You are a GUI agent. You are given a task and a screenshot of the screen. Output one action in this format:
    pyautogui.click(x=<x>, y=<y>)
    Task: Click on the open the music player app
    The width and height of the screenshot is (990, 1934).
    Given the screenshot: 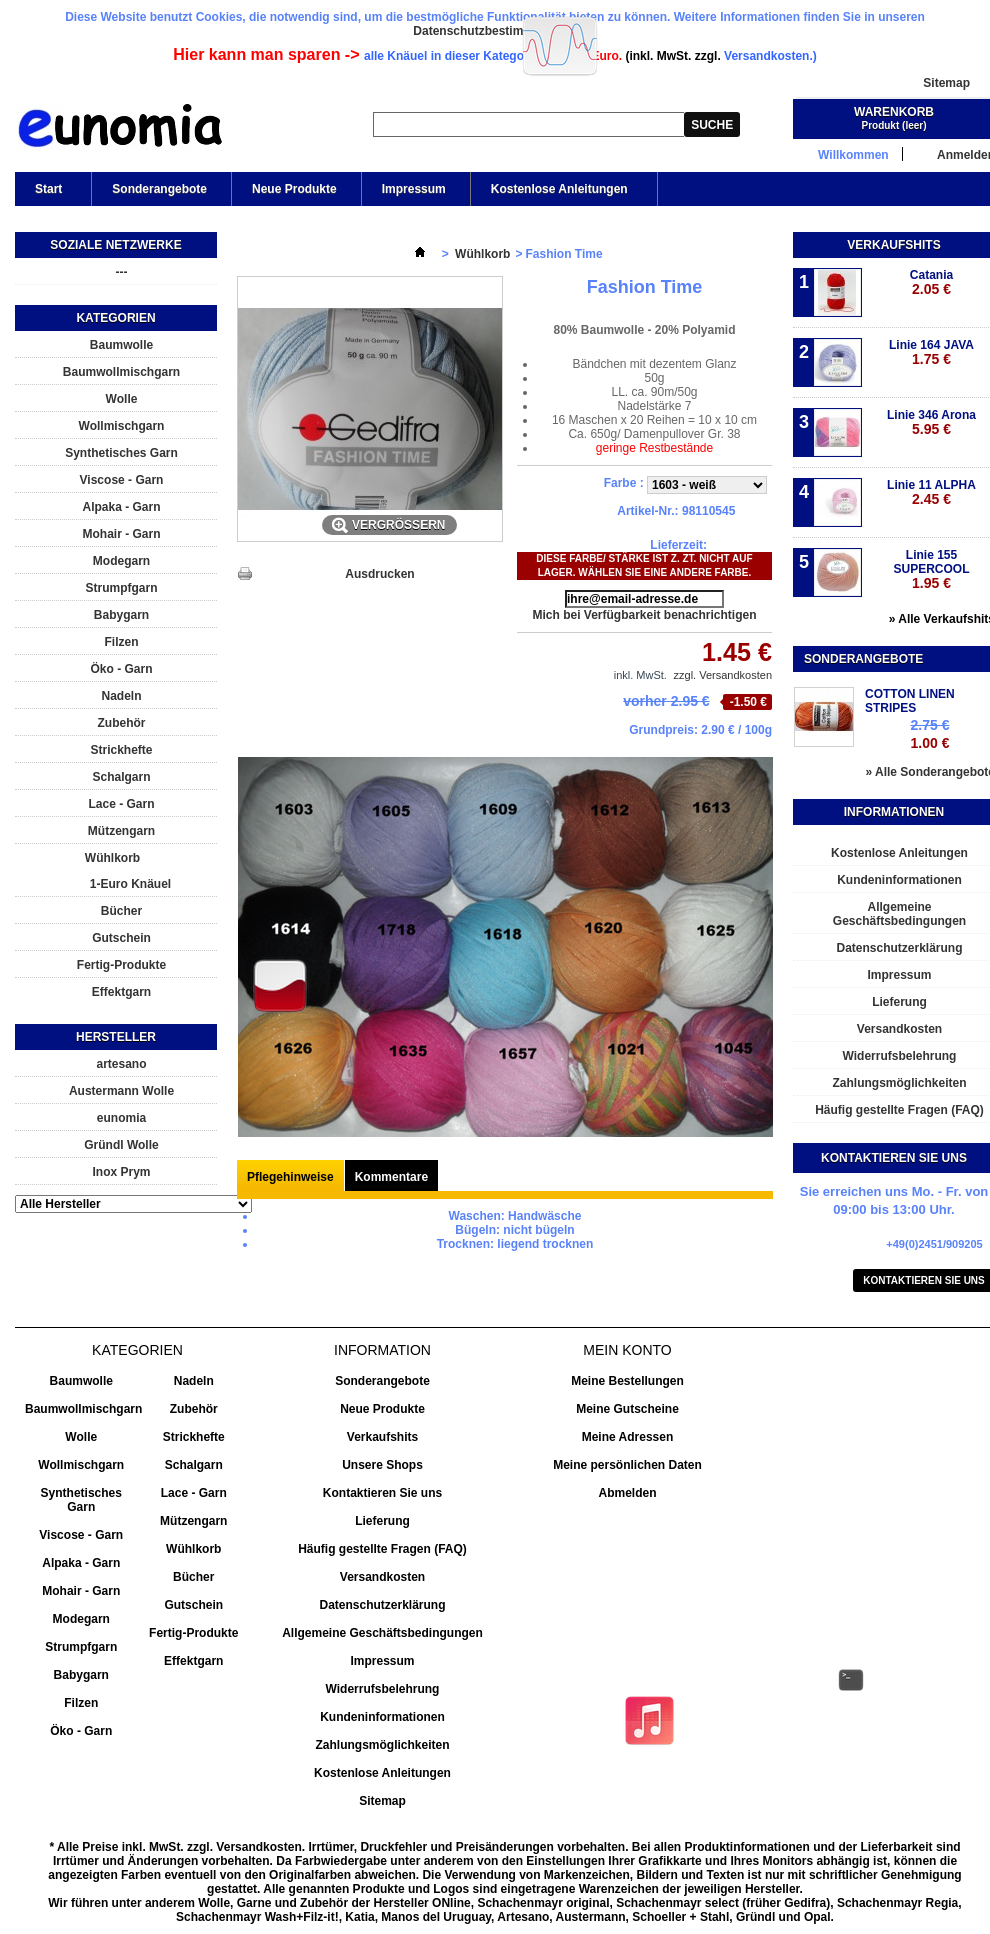 What is the action you would take?
    pyautogui.click(x=649, y=1720)
    